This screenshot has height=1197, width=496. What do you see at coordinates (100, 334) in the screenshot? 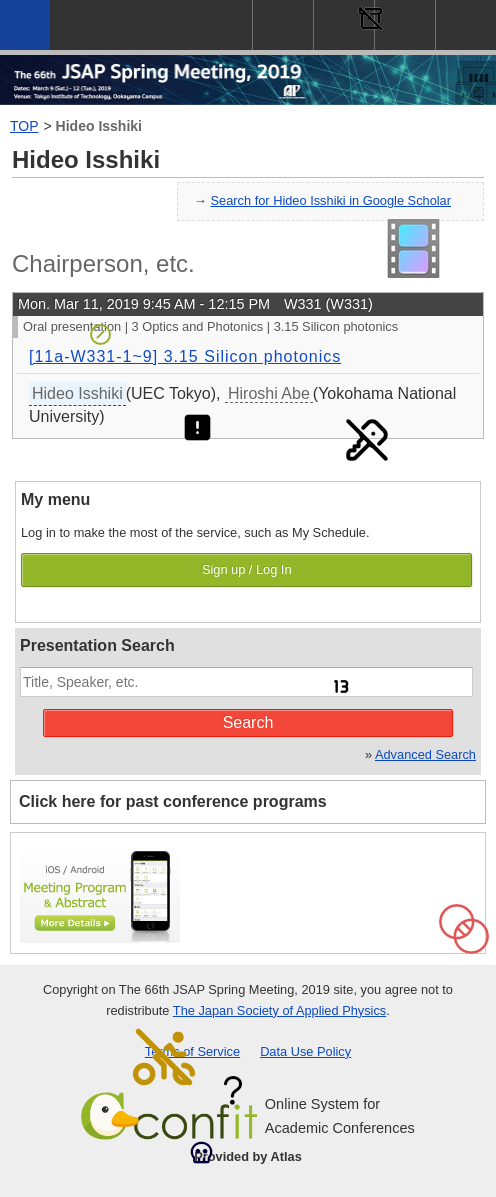
I see `indicates a forbidden or prohibited action` at bounding box center [100, 334].